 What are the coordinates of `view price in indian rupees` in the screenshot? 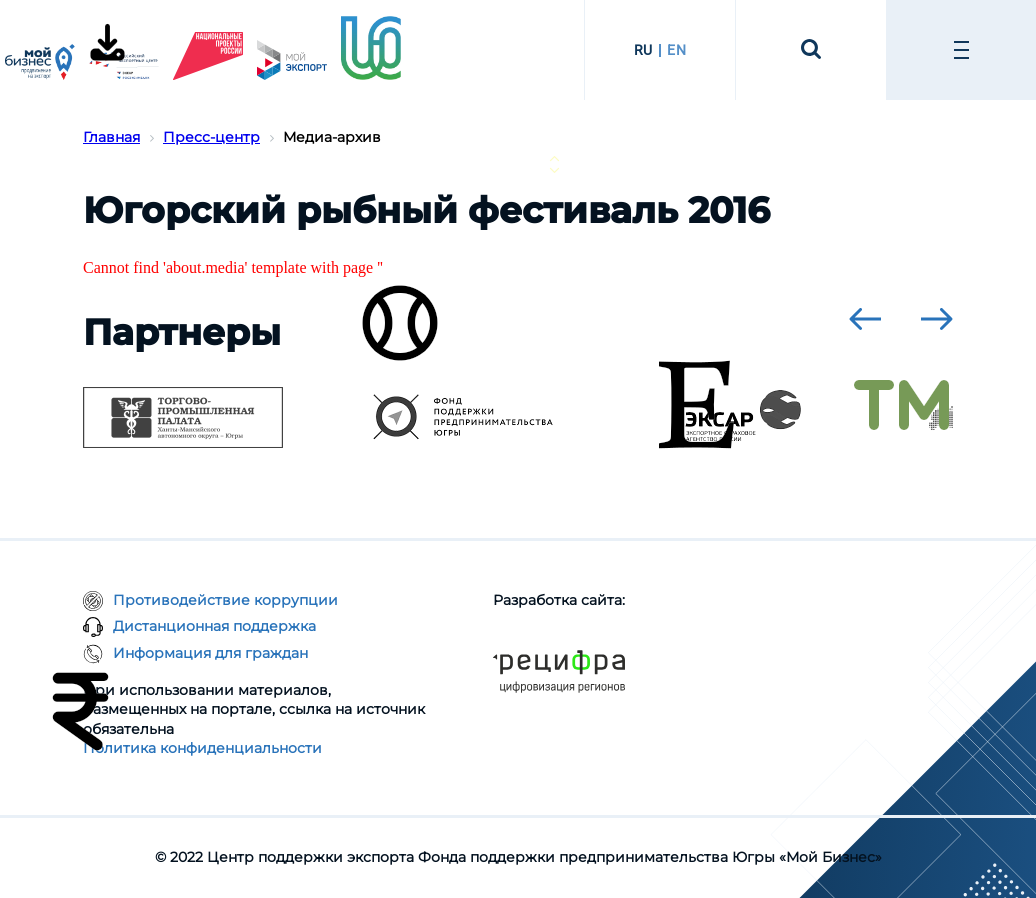 It's located at (80, 711).